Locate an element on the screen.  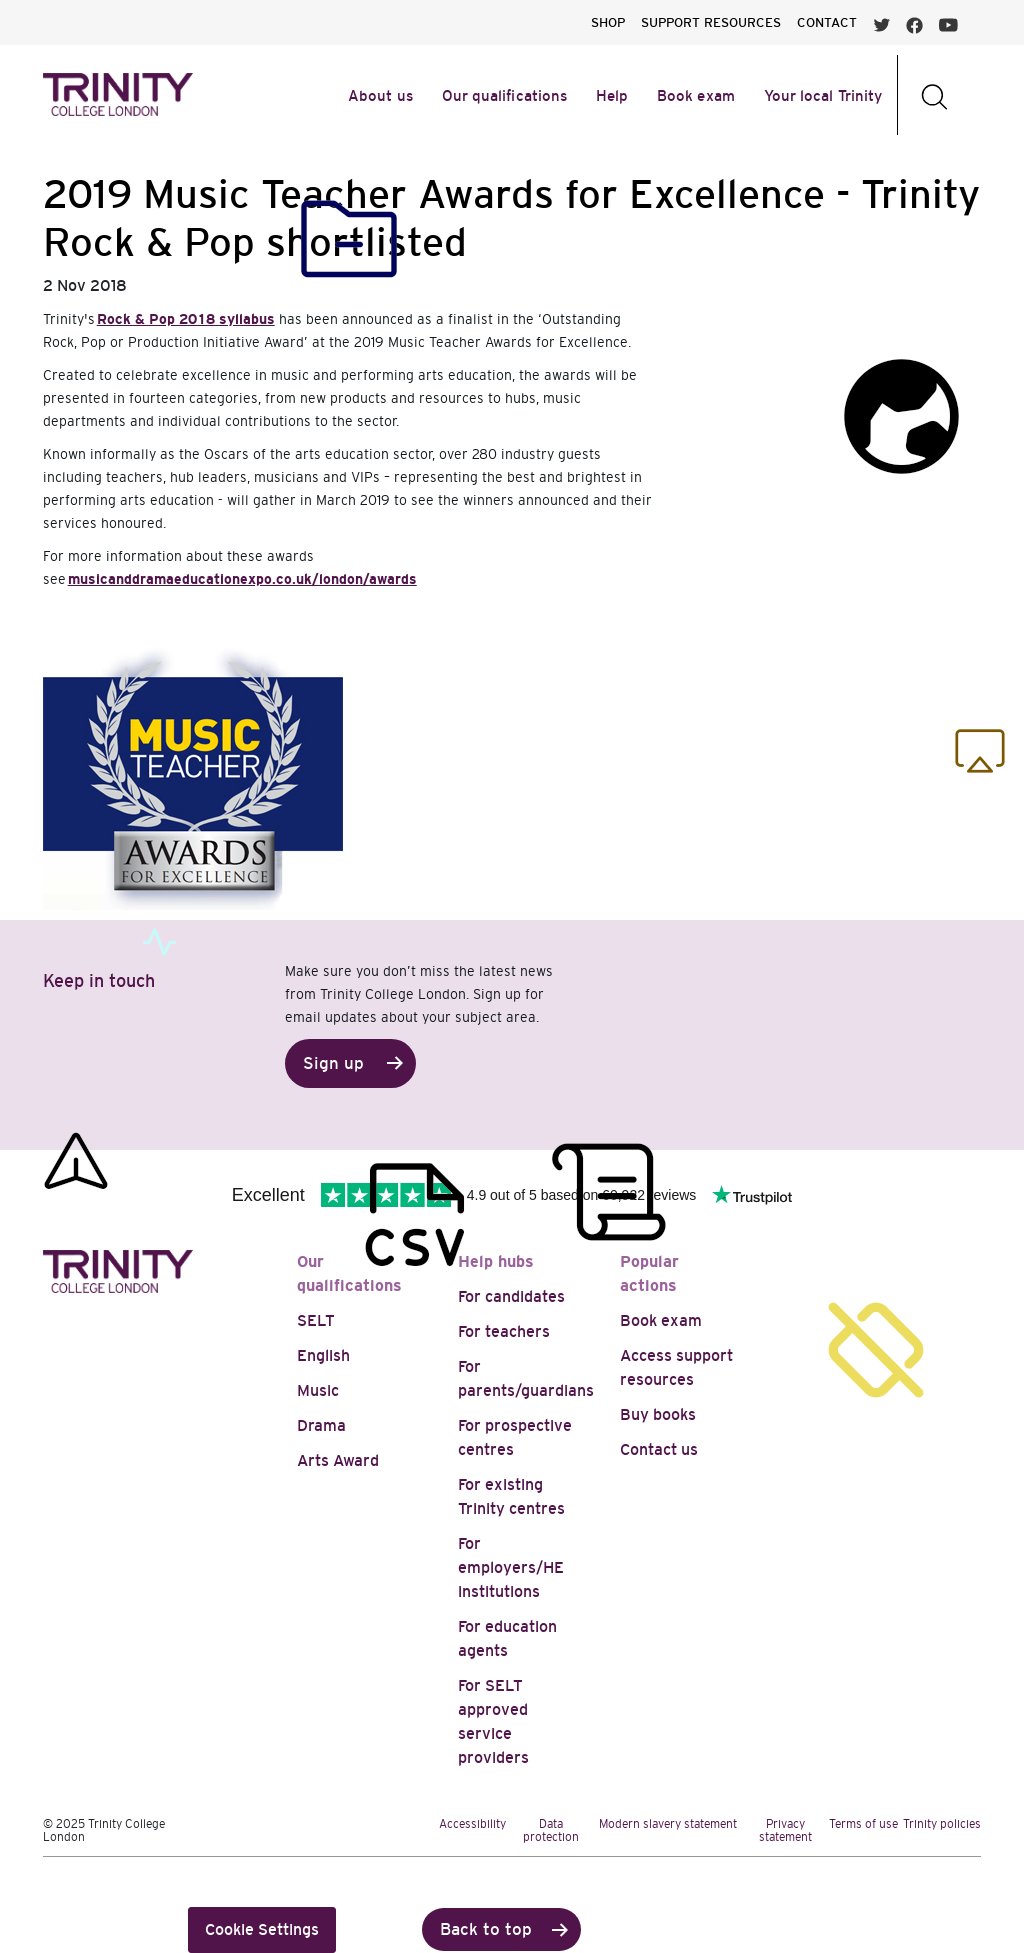
view terms and conditions or legal documents is located at coordinates (613, 1192).